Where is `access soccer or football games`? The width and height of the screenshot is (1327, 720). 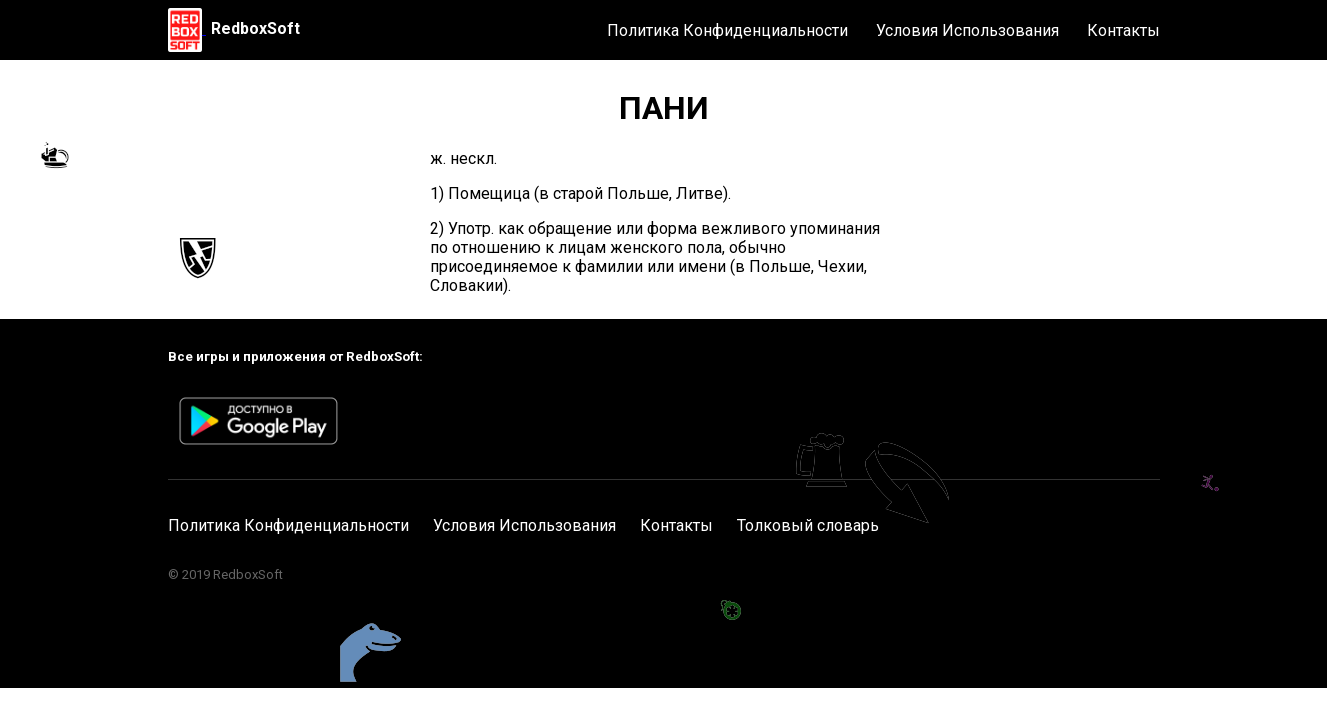
access soccer or football games is located at coordinates (1210, 483).